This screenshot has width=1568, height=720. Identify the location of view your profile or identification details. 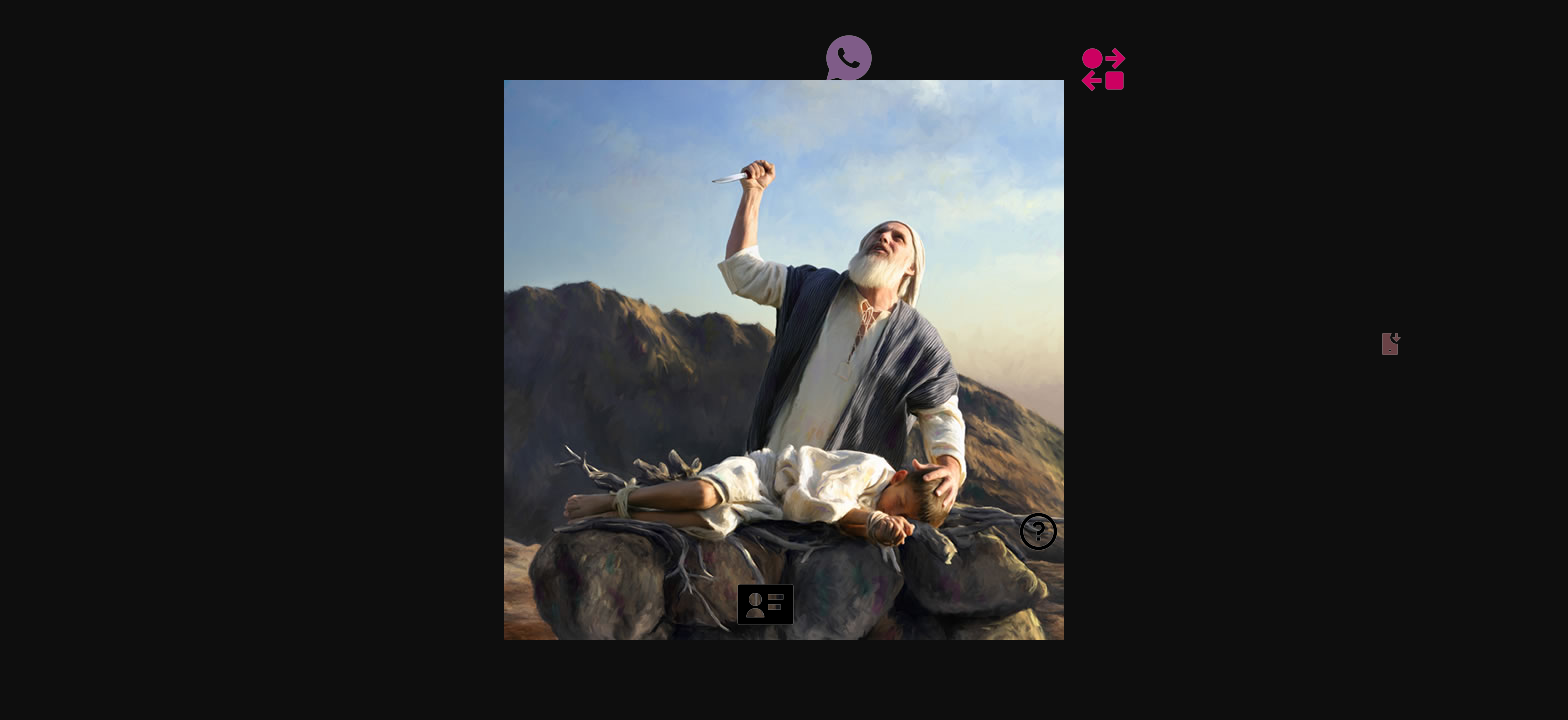
(765, 604).